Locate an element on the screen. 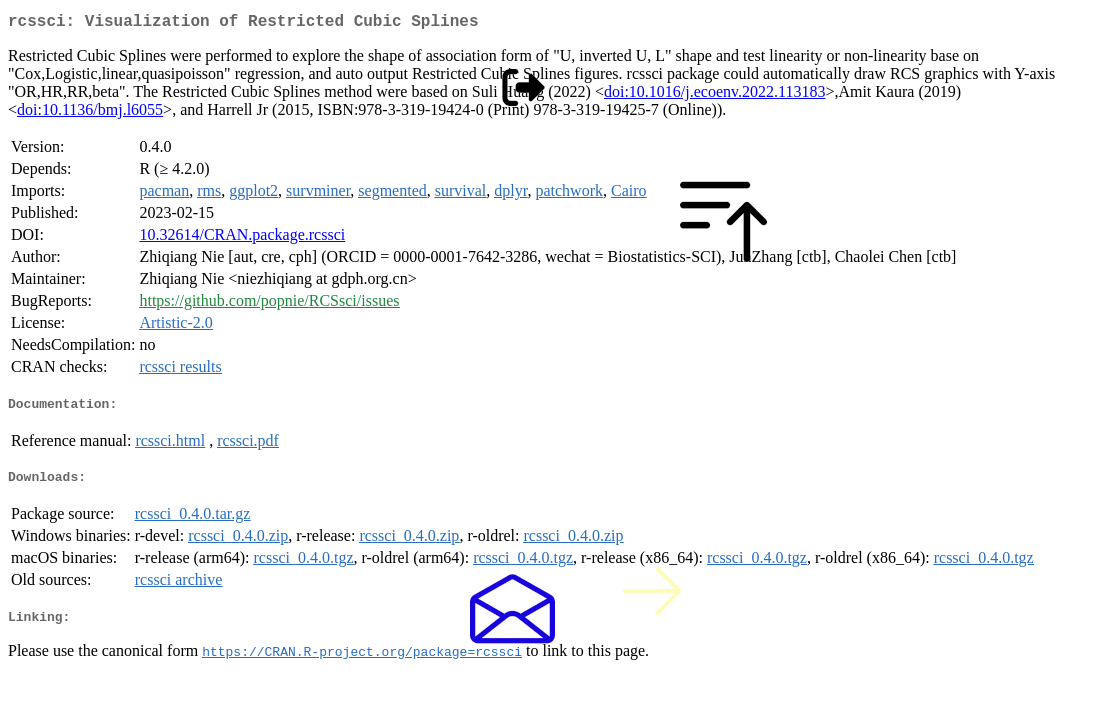 The height and width of the screenshot is (720, 1099). log out of your account is located at coordinates (523, 87).